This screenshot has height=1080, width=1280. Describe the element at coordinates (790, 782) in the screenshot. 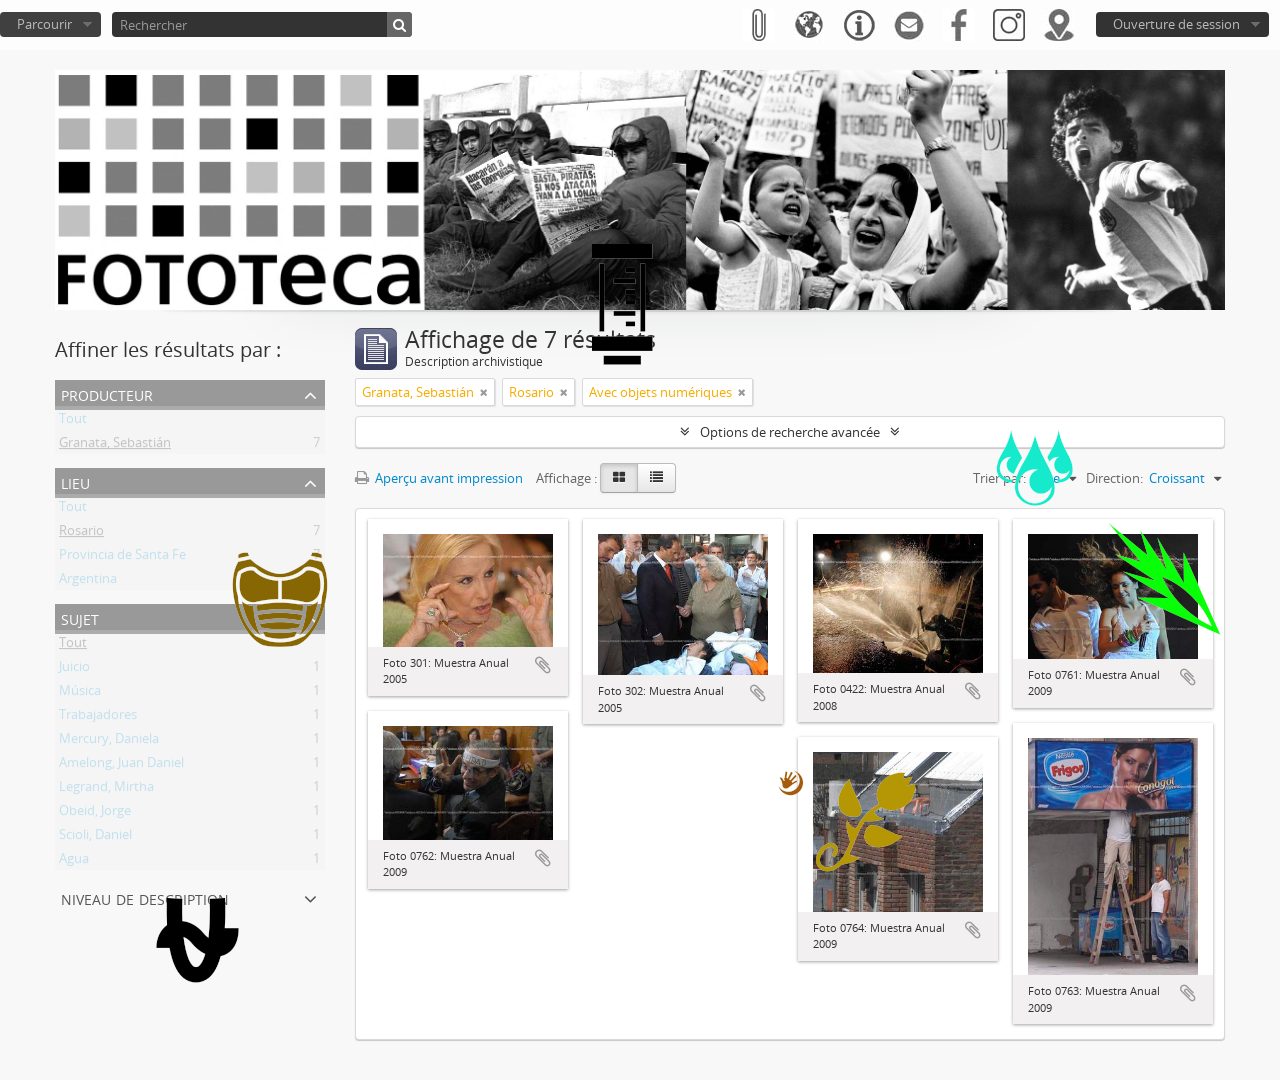

I see `slap or hit action in a game` at that location.